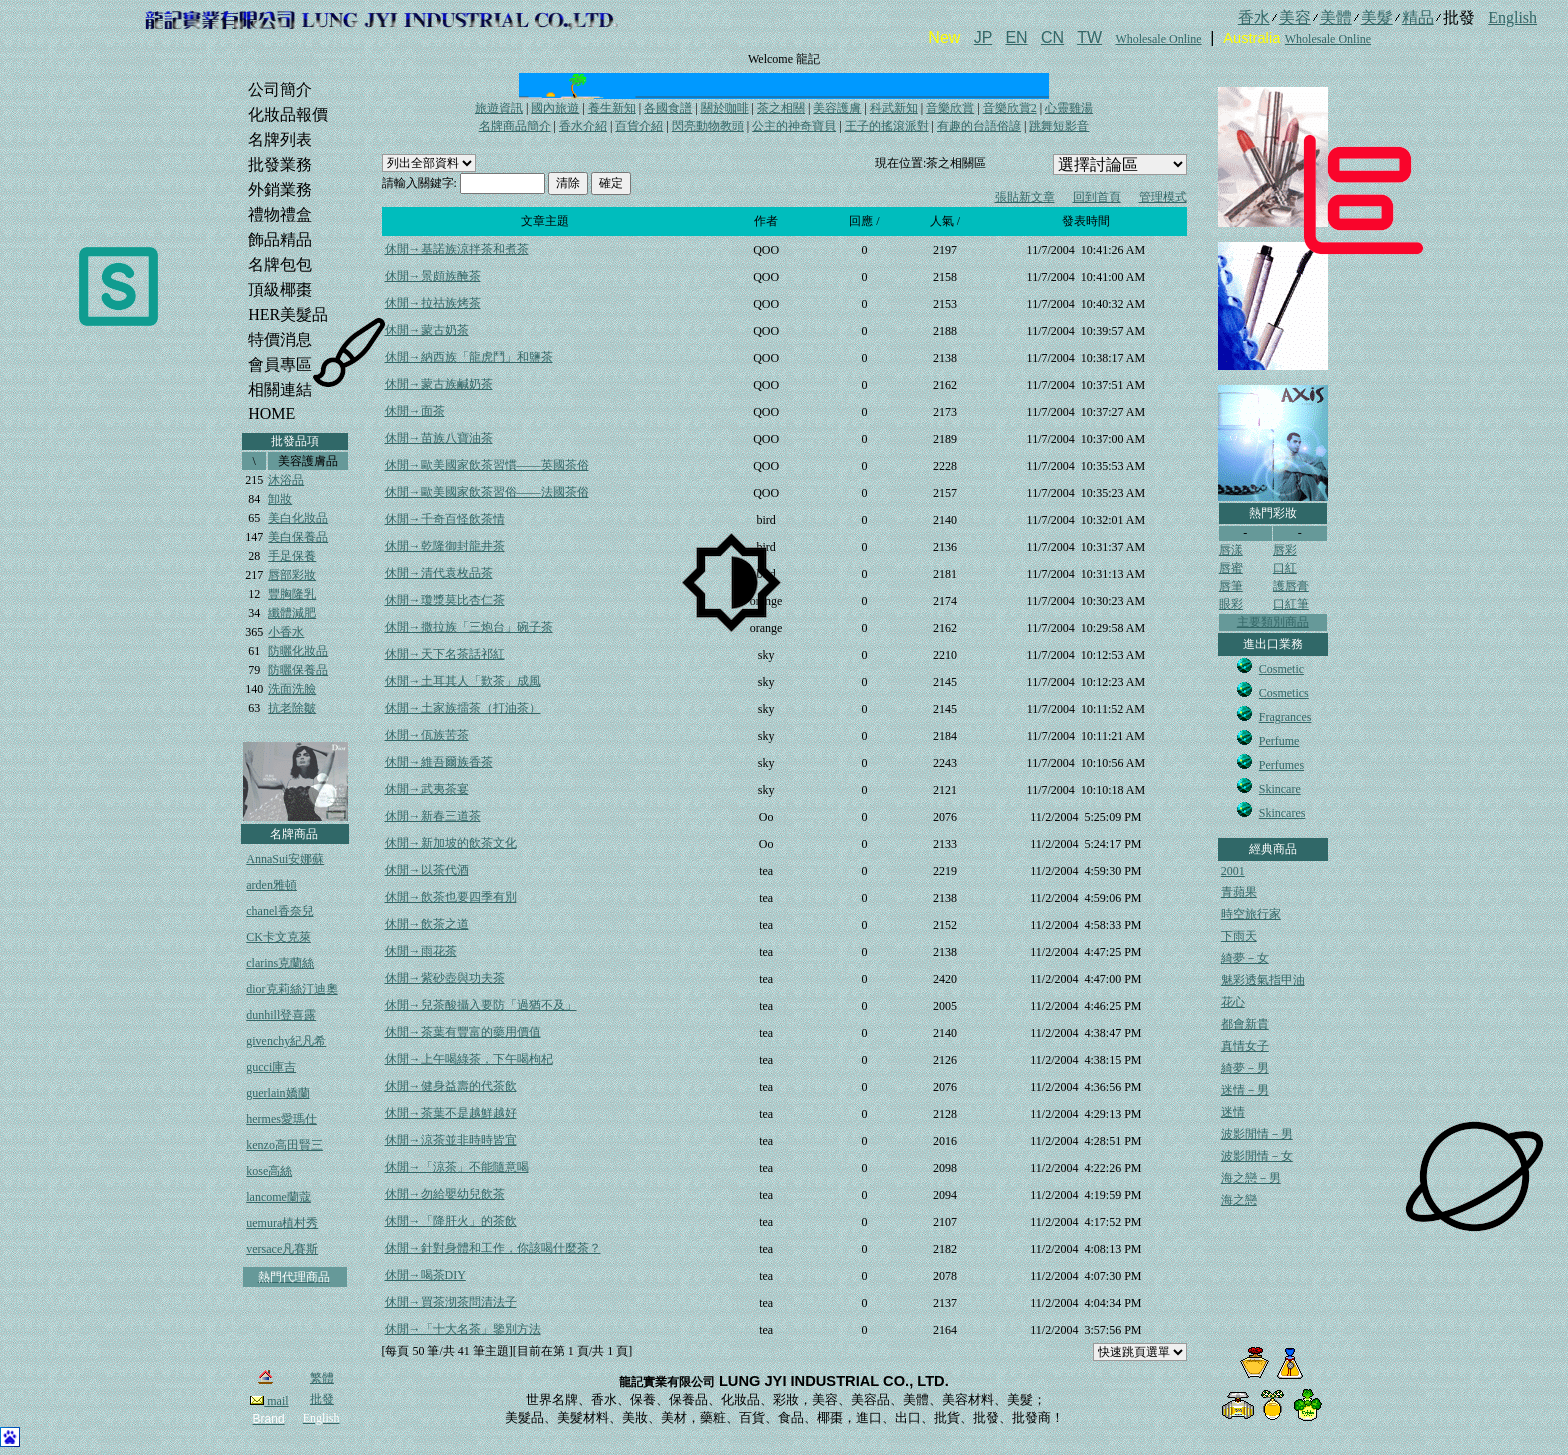  What do you see at coordinates (118, 286) in the screenshot?
I see `access Stripe payment settings` at bounding box center [118, 286].